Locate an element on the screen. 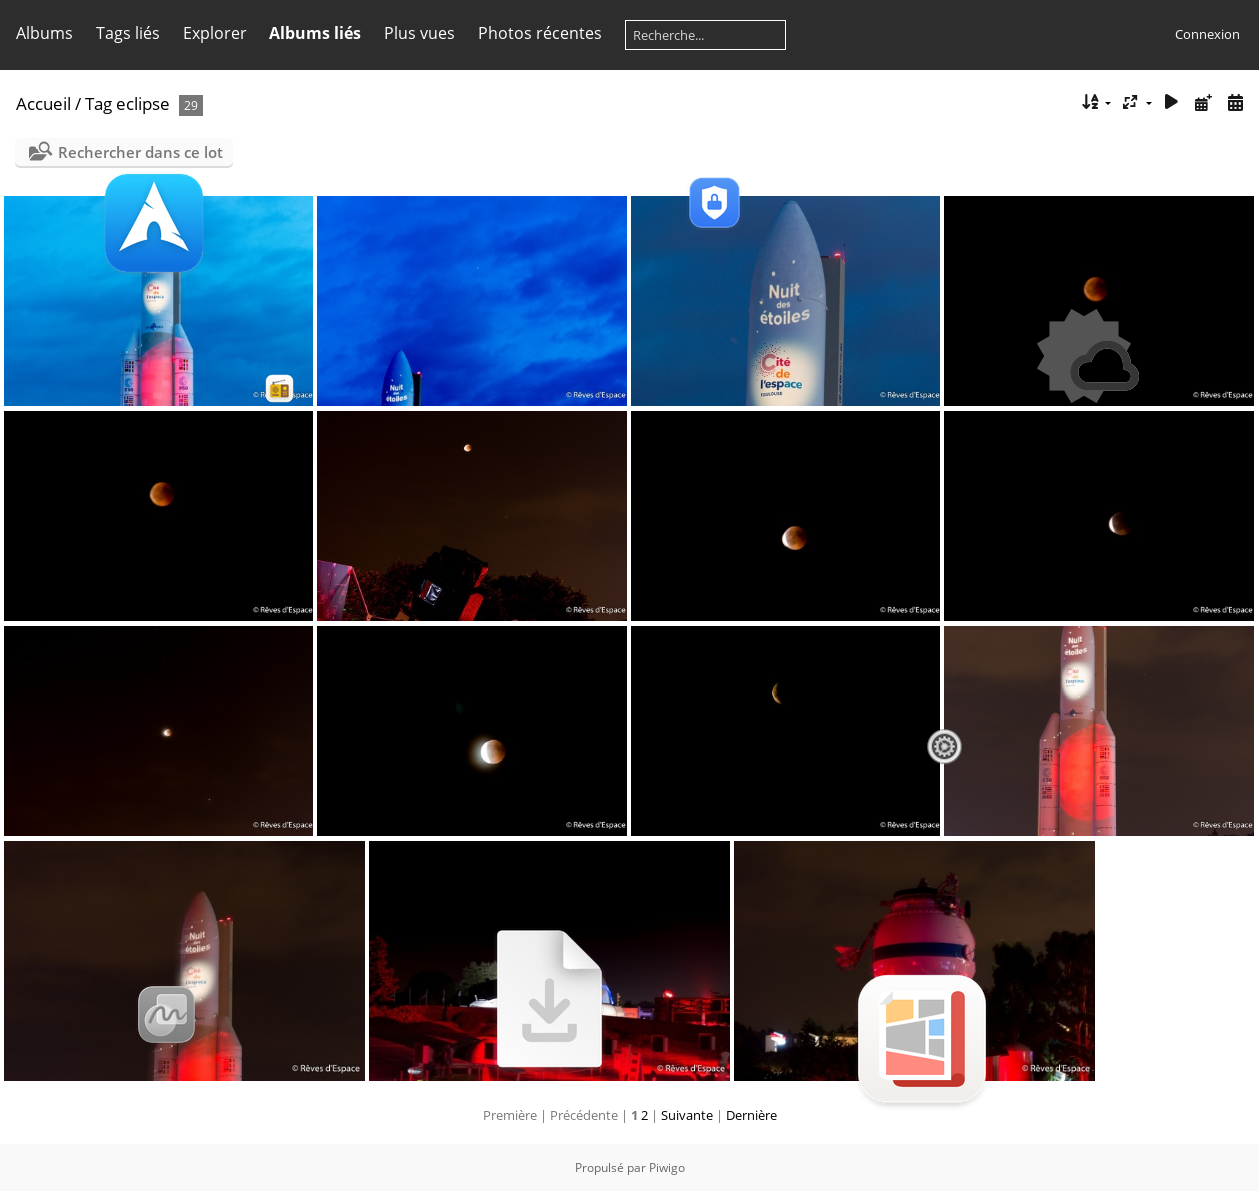  download or install a text-based configuration file is located at coordinates (549, 1001).